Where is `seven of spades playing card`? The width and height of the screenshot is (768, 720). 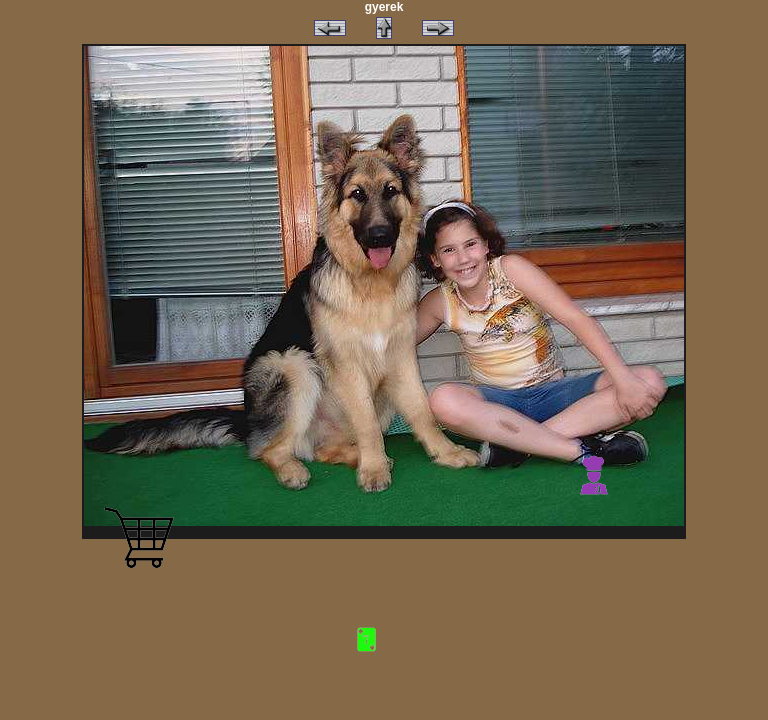
seven of spades playing card is located at coordinates (366, 639).